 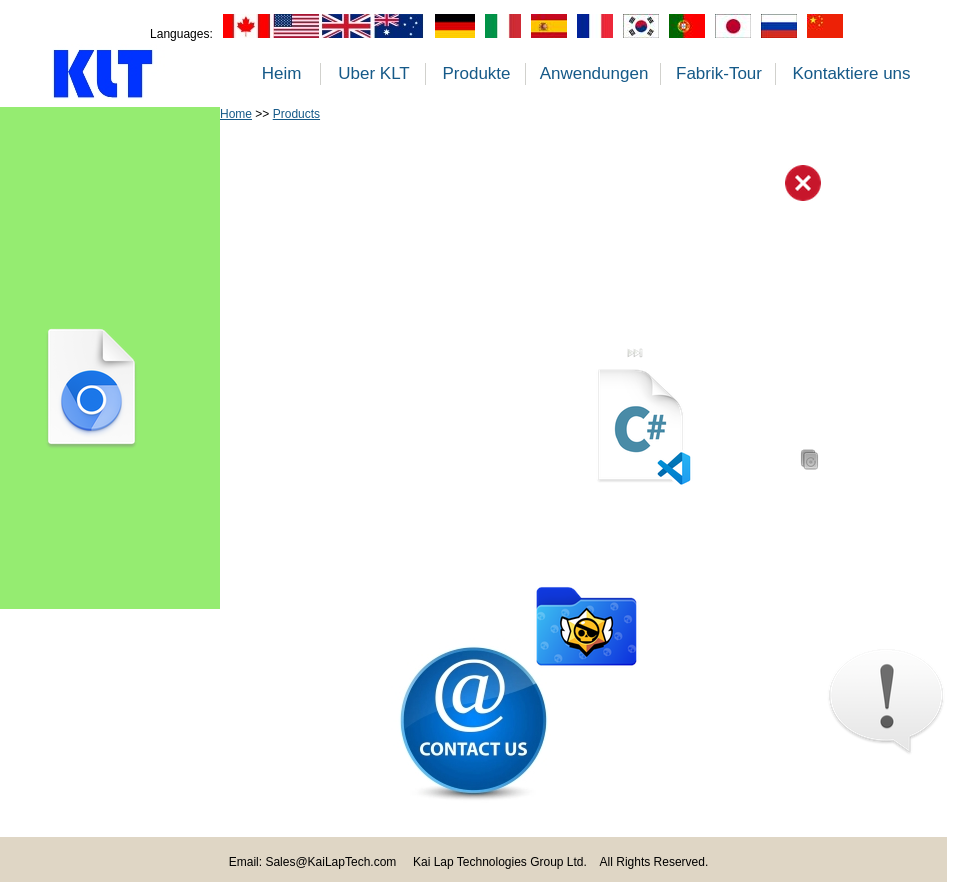 I want to click on open a document in chromium browser, so click(x=91, y=386).